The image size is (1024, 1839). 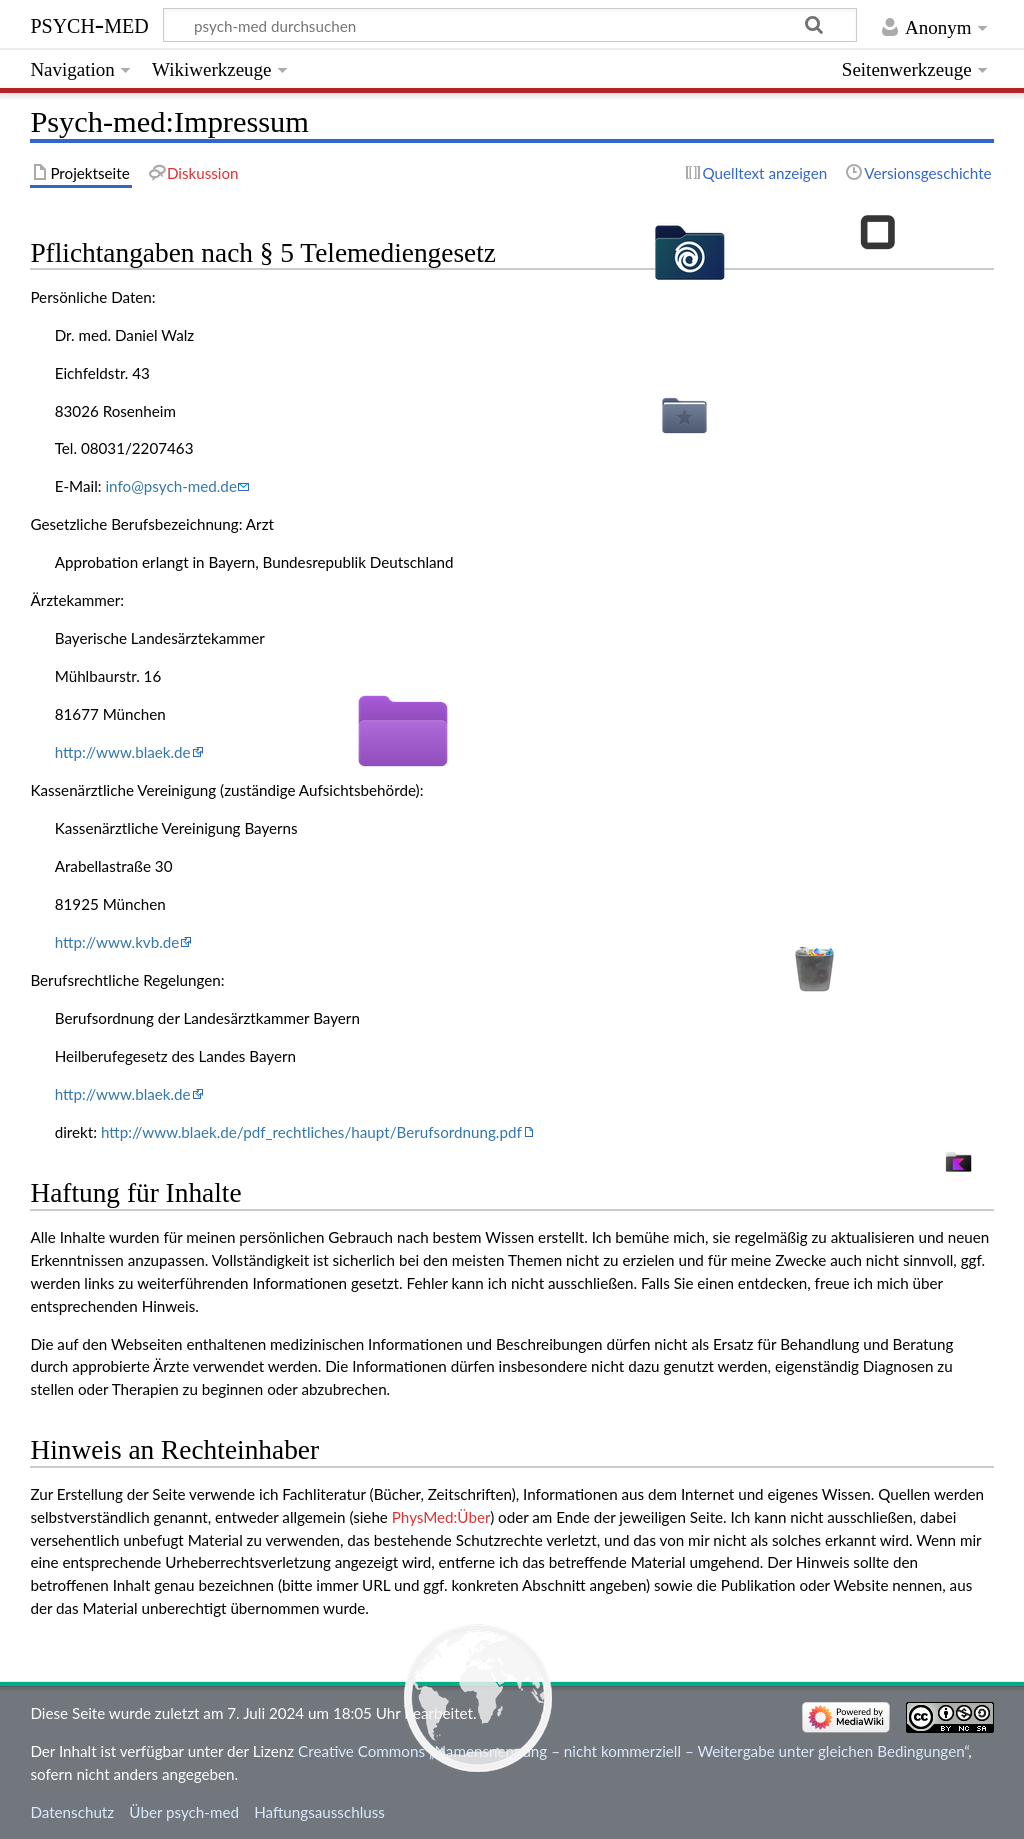 What do you see at coordinates (684, 415) in the screenshot?
I see `open bookmarked or favorite files` at bounding box center [684, 415].